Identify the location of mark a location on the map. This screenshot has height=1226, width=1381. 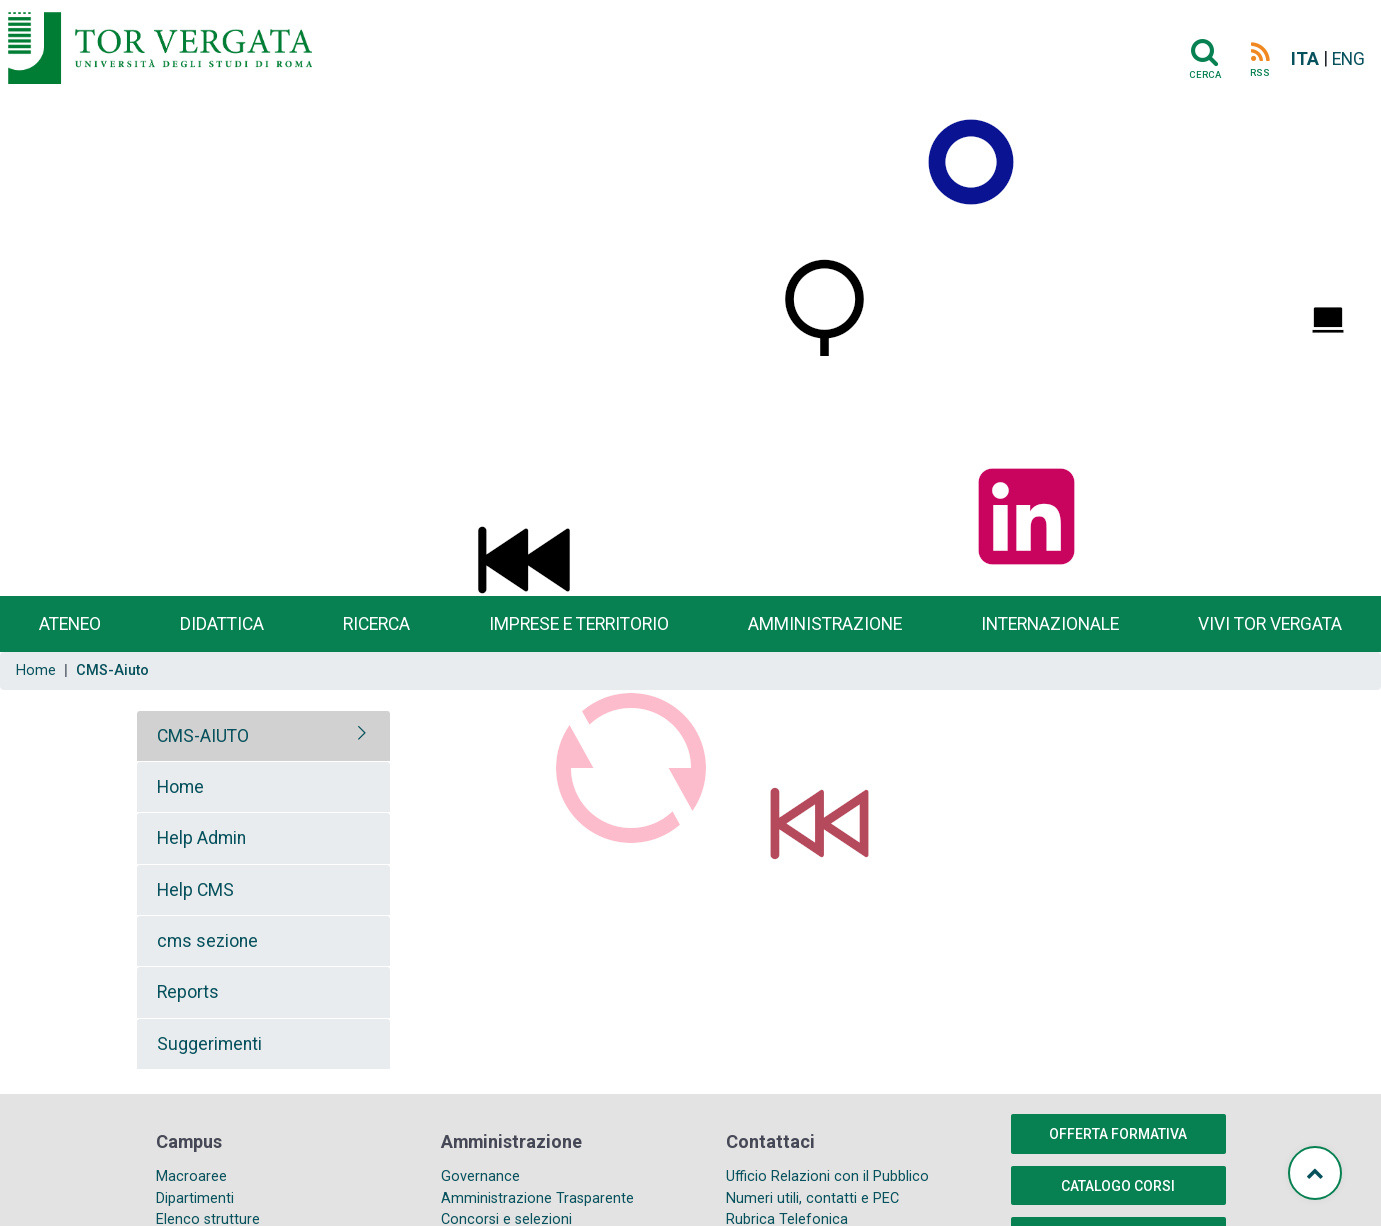
(824, 303).